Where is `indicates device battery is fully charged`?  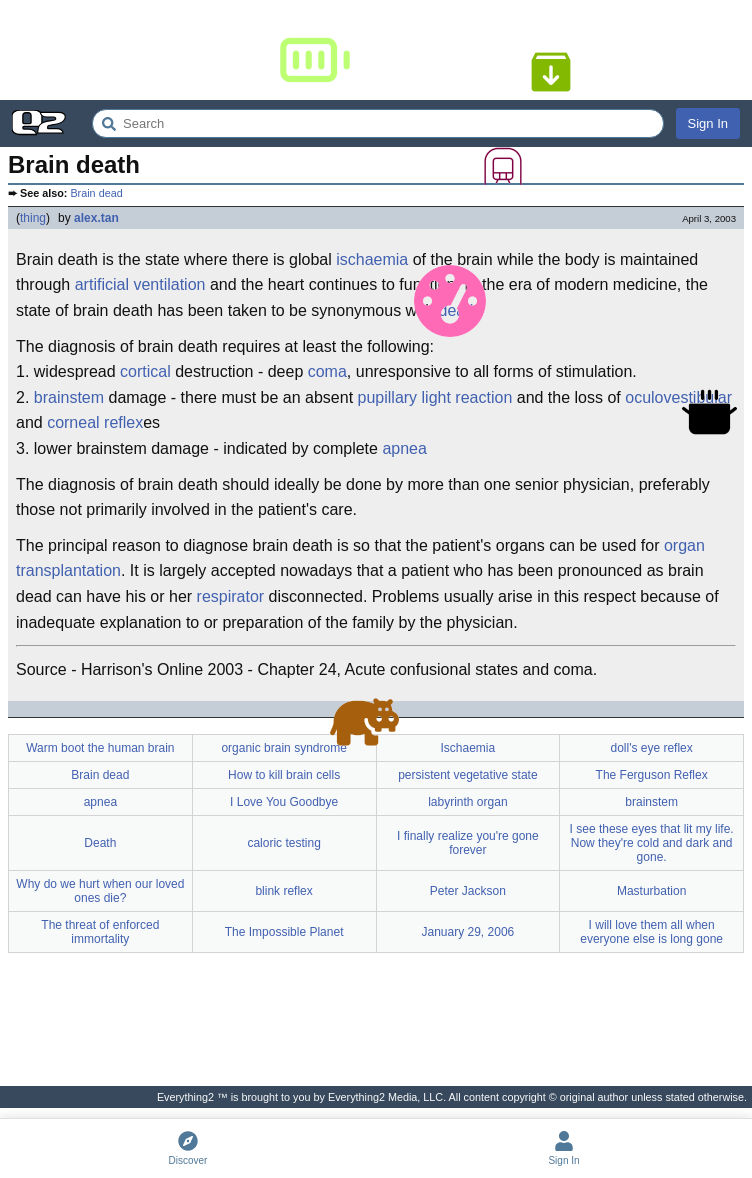
indicates device battery is fully charged is located at coordinates (315, 60).